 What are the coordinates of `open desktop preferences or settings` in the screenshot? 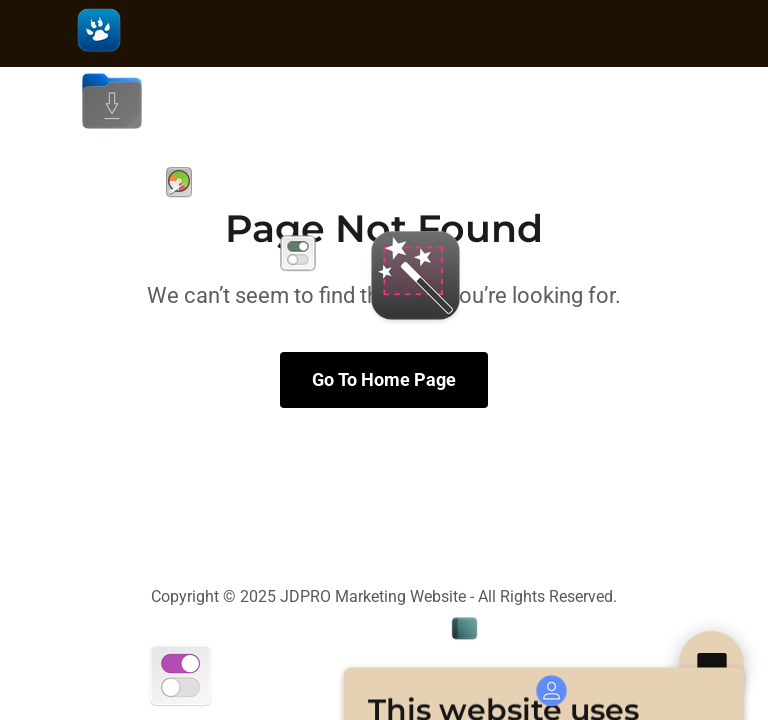 It's located at (180, 675).